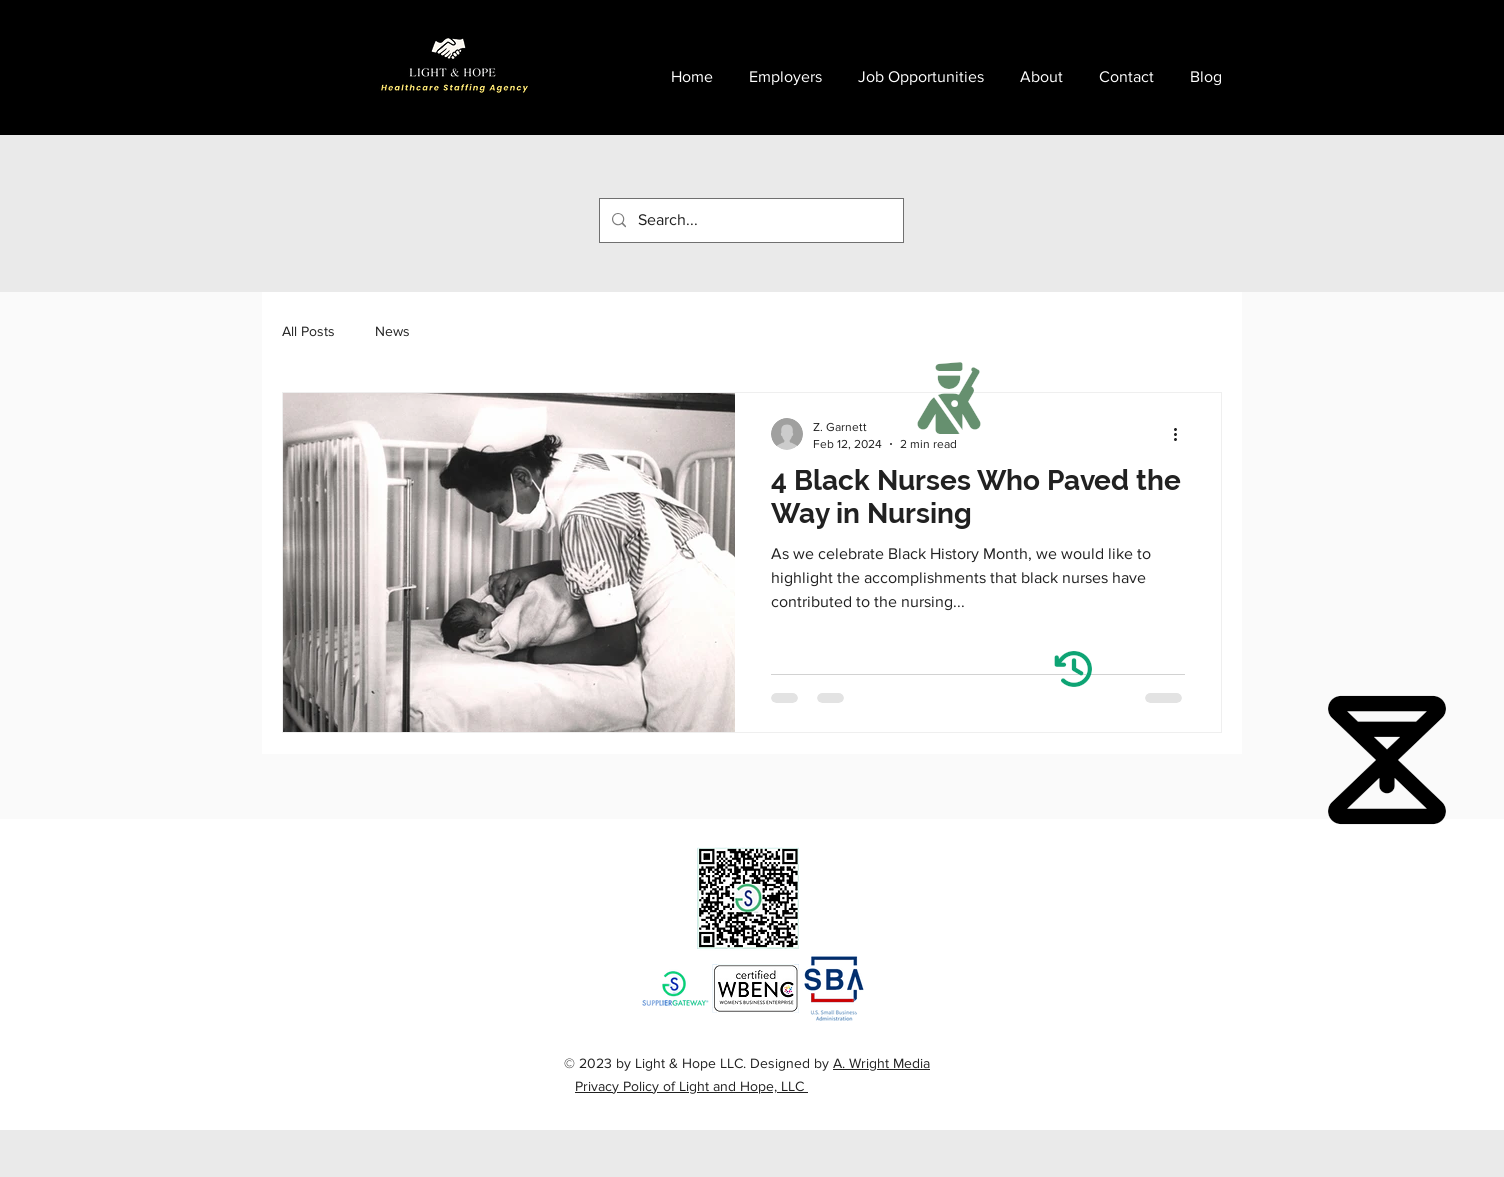 This screenshot has height=1177, width=1504. I want to click on view history or recent activity, so click(1074, 669).